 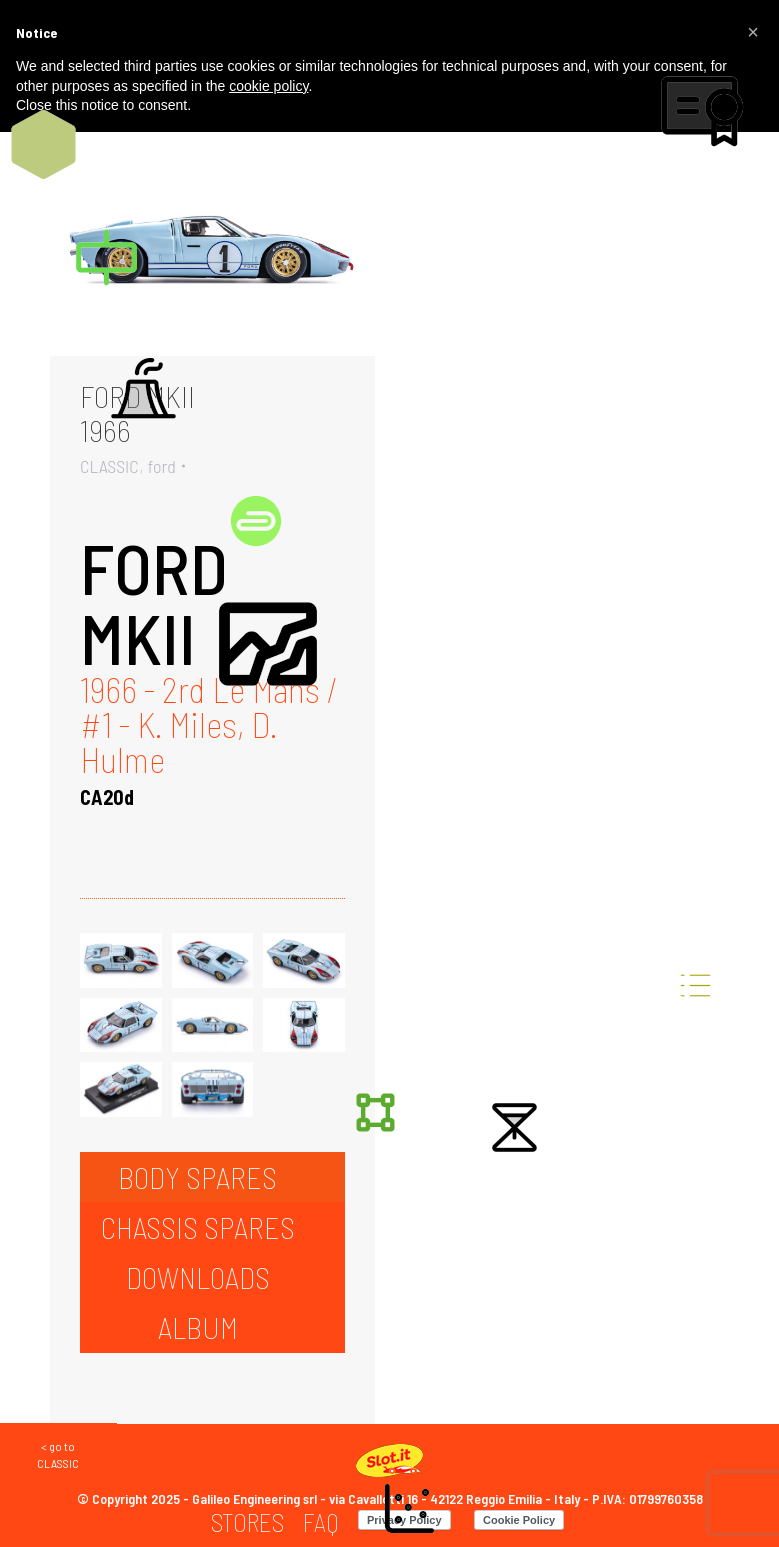 I want to click on indicates a broken or corrupted image file, so click(x=268, y=644).